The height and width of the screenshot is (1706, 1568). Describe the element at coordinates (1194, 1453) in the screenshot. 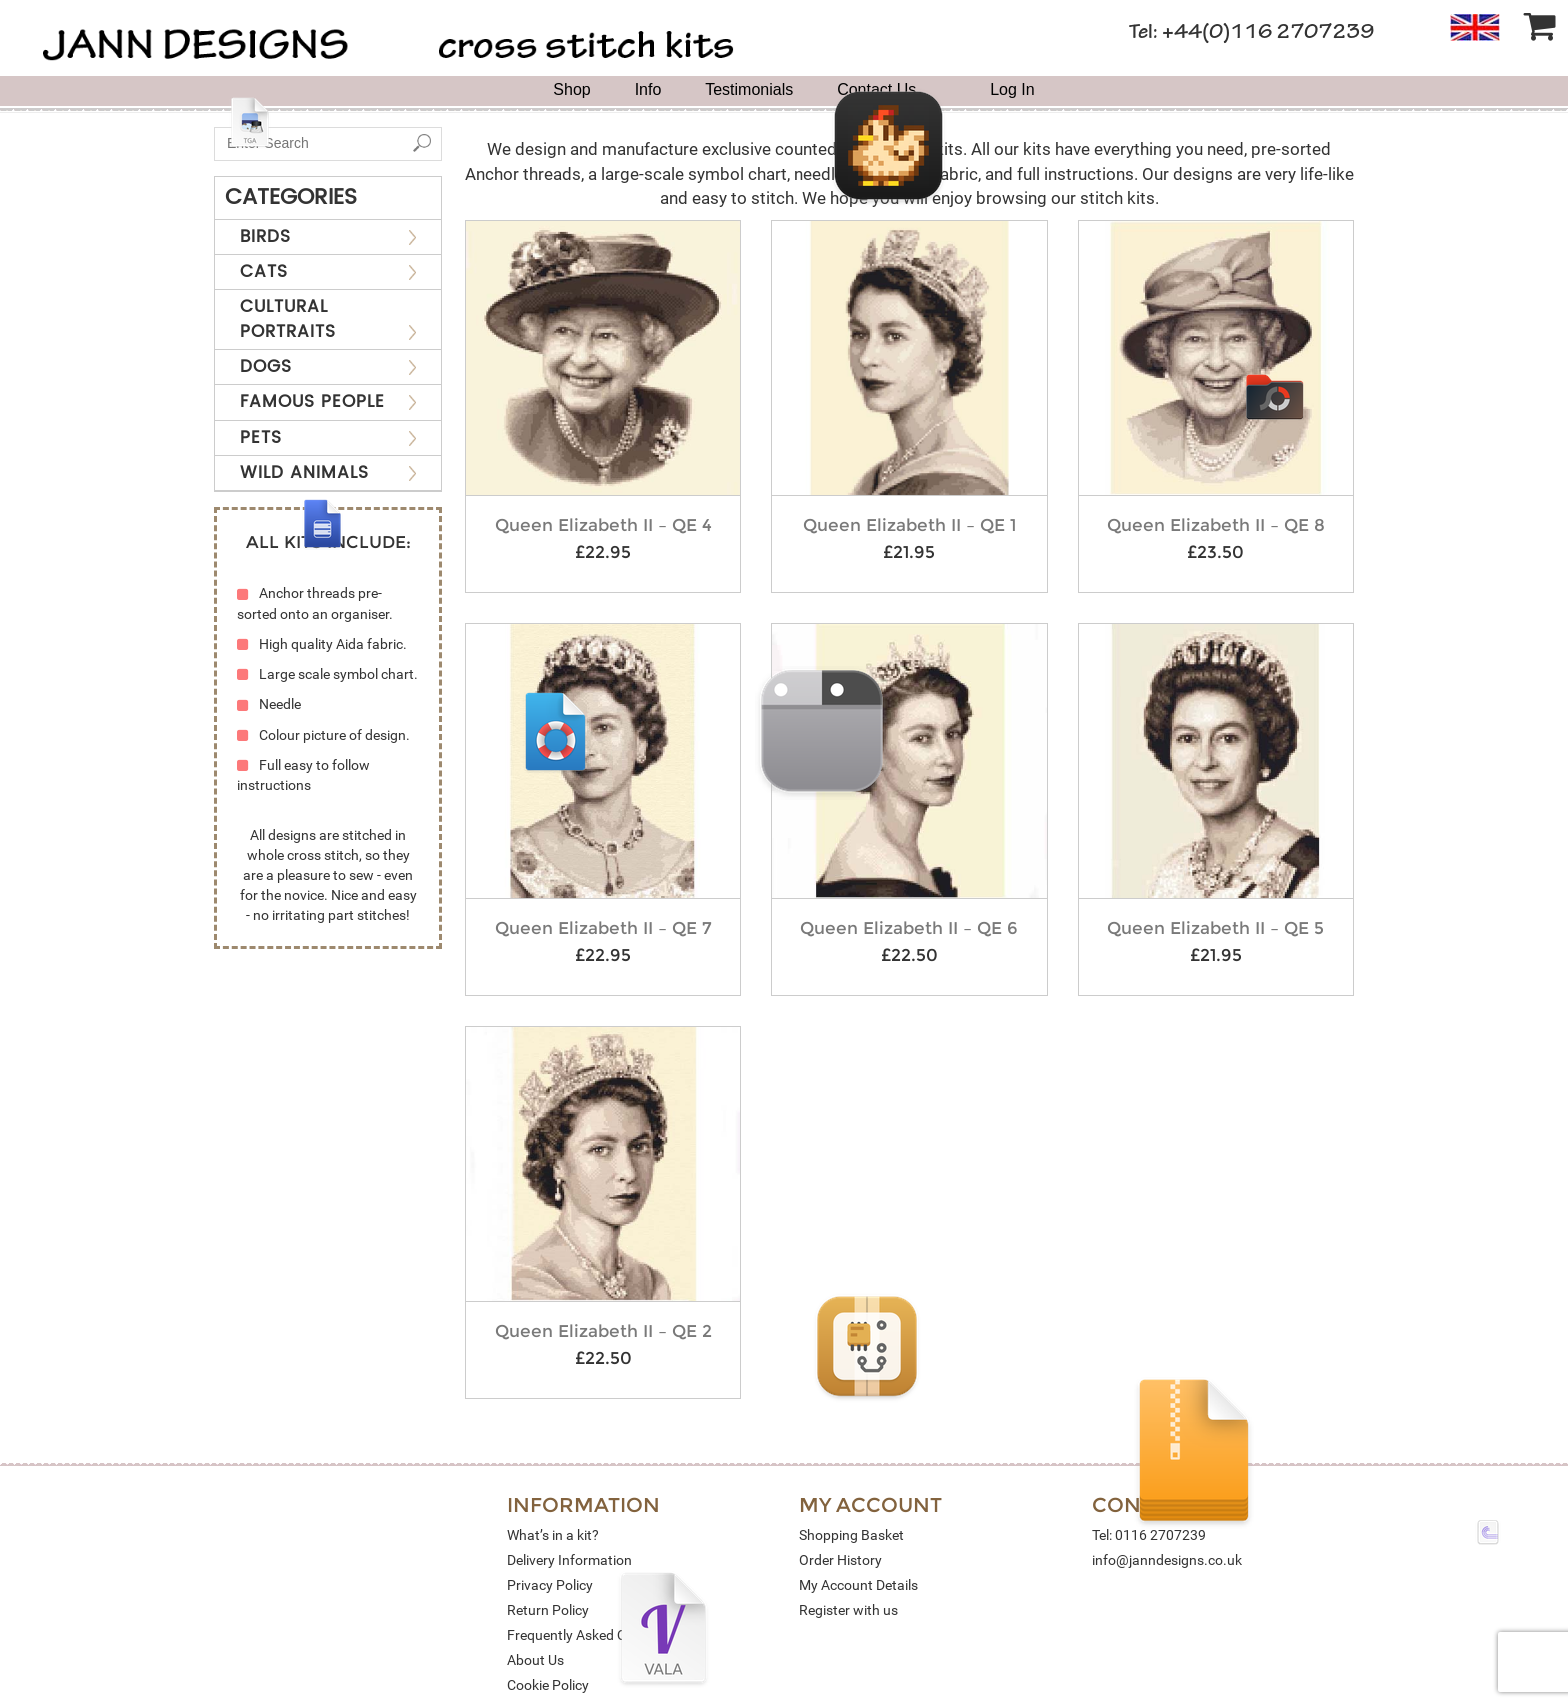

I see `a compressed package or archive file` at that location.